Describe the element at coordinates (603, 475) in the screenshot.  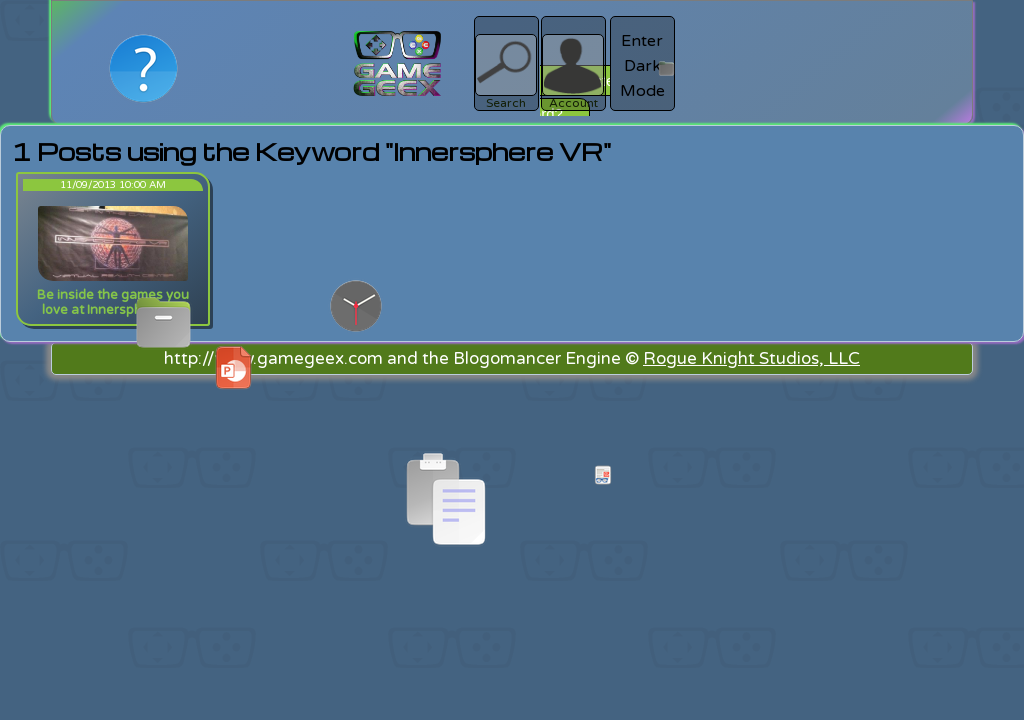
I see `open evince document viewer` at that location.